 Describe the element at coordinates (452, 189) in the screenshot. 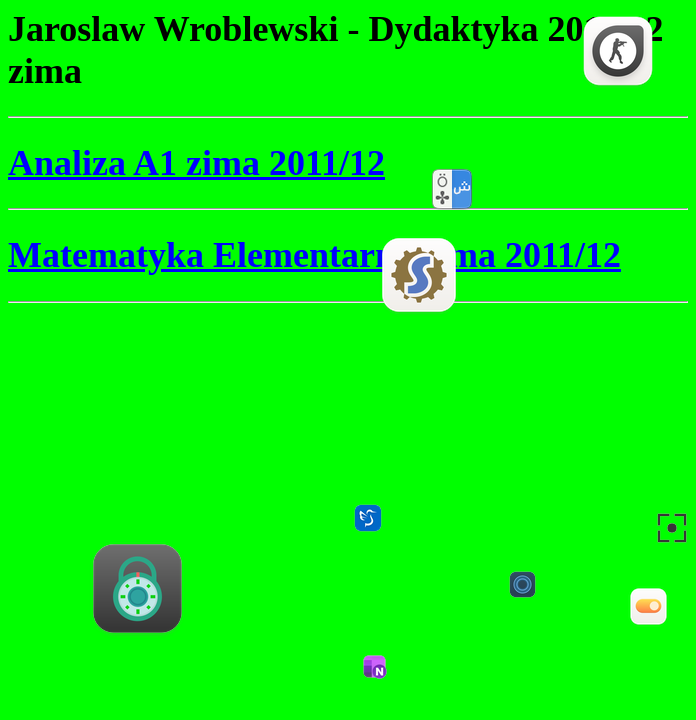

I see `open the GNOME Characters app` at that location.